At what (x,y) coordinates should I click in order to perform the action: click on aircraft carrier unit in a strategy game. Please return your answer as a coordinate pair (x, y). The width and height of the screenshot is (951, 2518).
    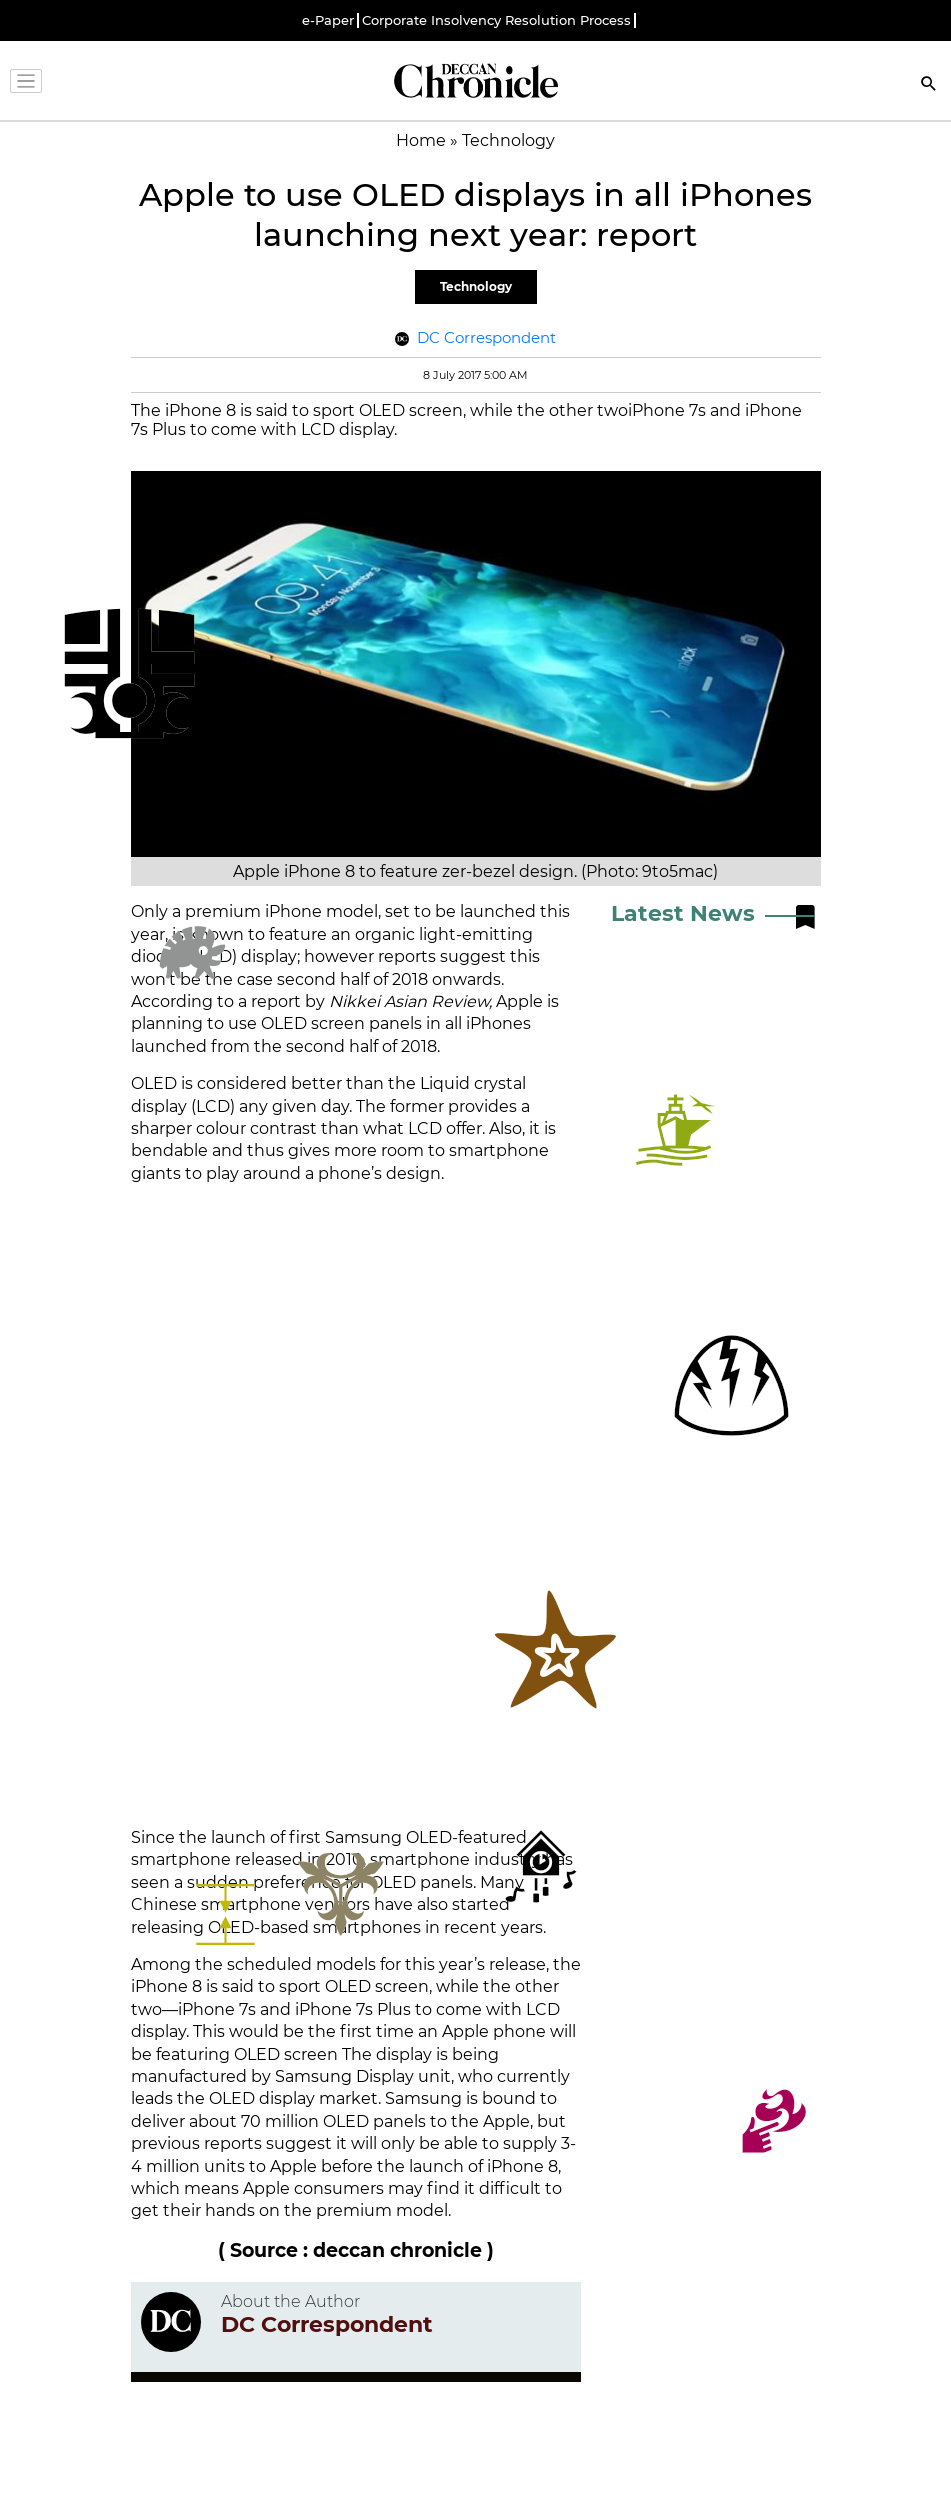
    Looking at the image, I should click on (675, 1133).